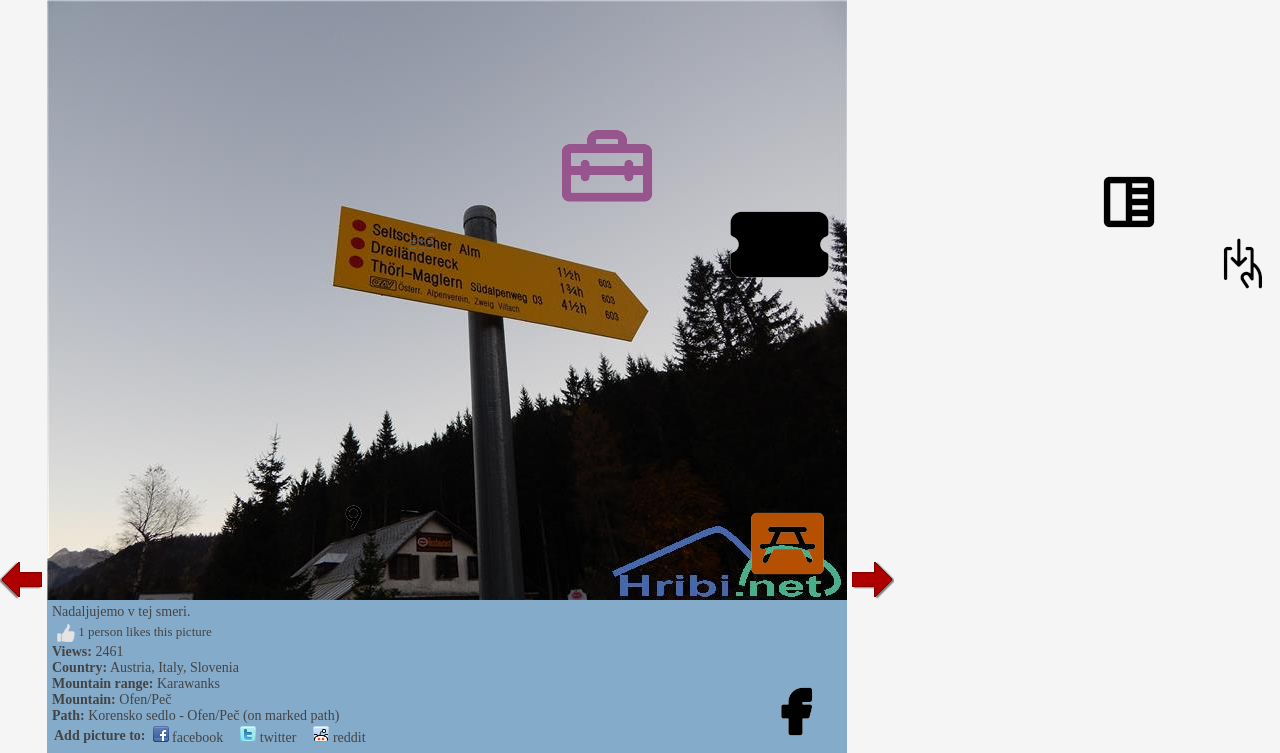 This screenshot has width=1280, height=753. I want to click on access tools and utilities, so click(607, 169).